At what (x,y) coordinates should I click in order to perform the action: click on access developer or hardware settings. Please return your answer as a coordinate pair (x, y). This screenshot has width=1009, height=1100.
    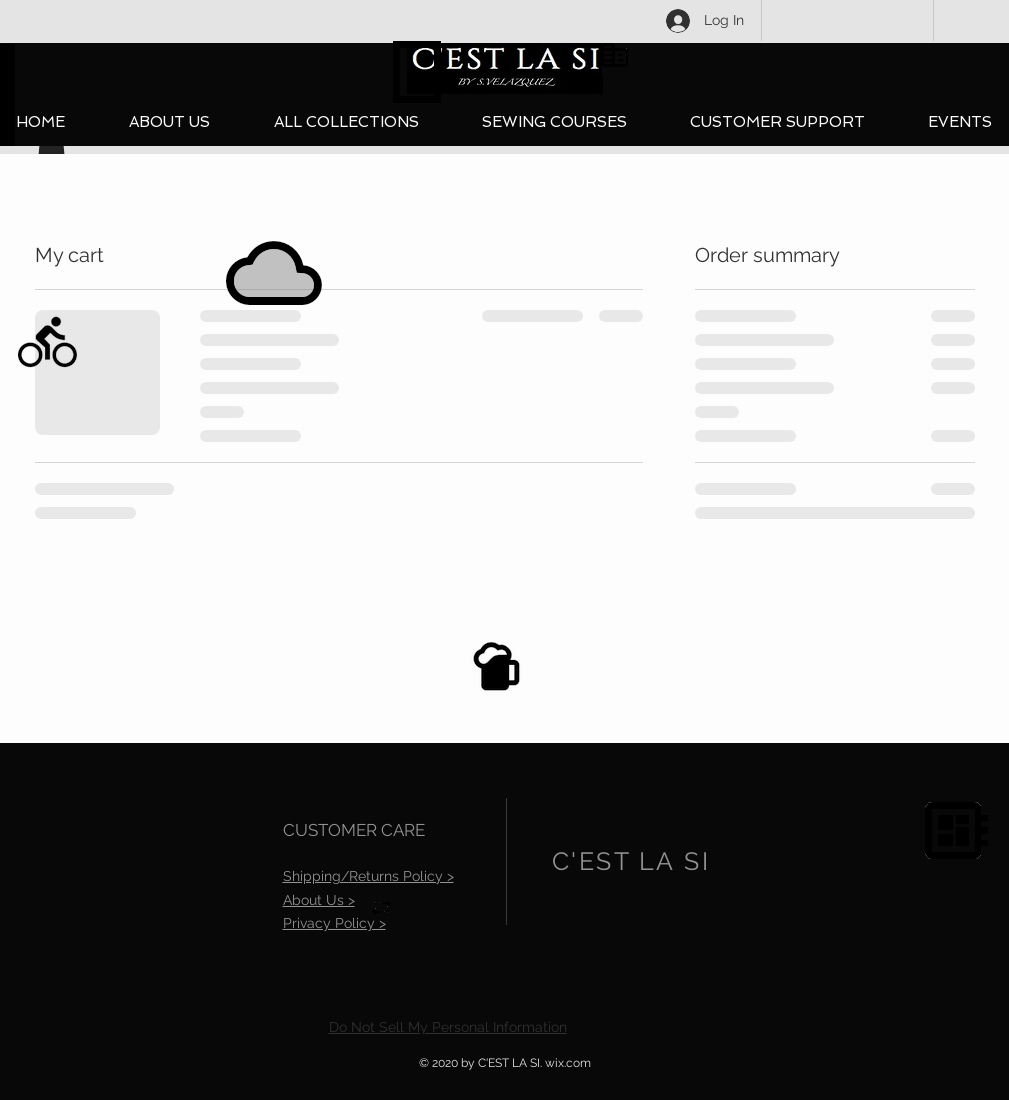
    Looking at the image, I should click on (956, 830).